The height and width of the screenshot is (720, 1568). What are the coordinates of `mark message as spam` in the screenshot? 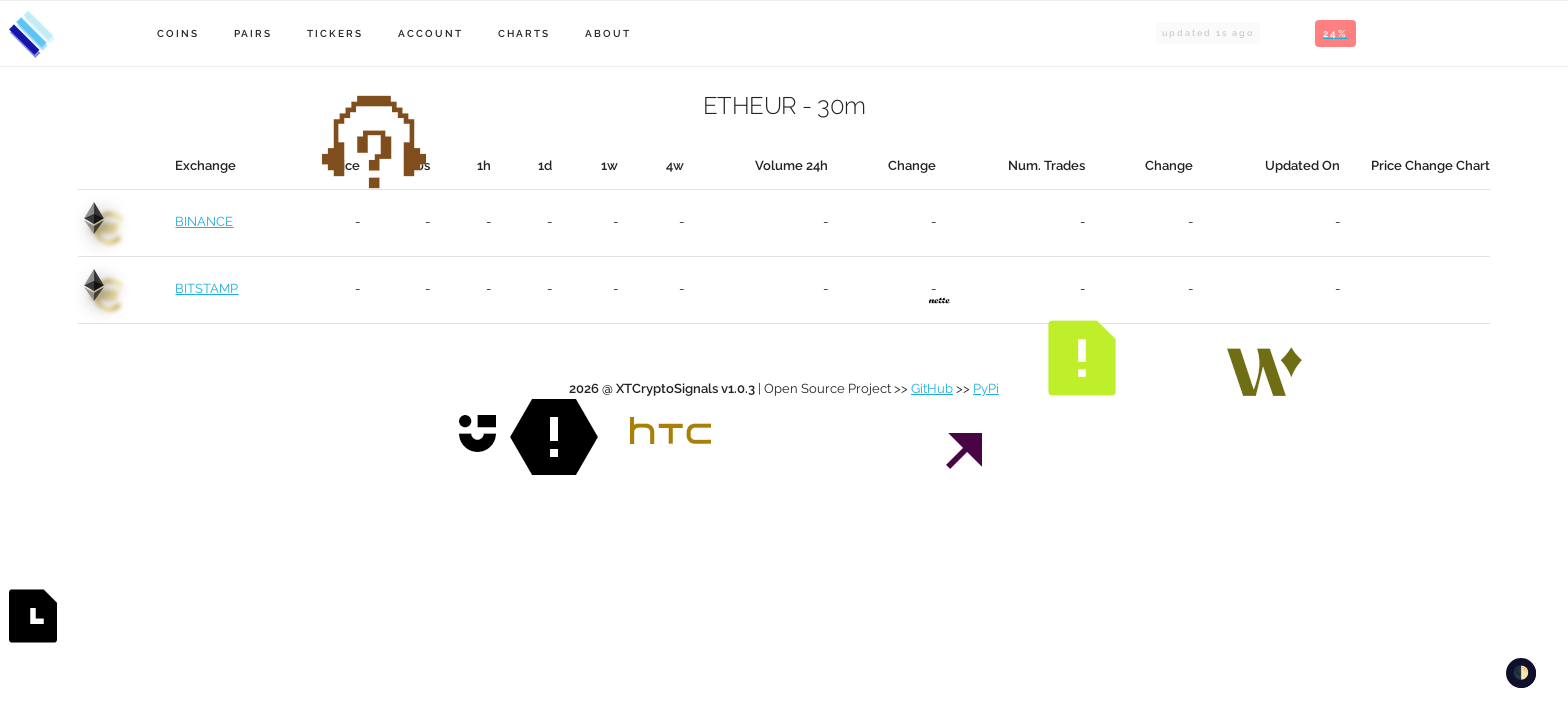 It's located at (554, 437).